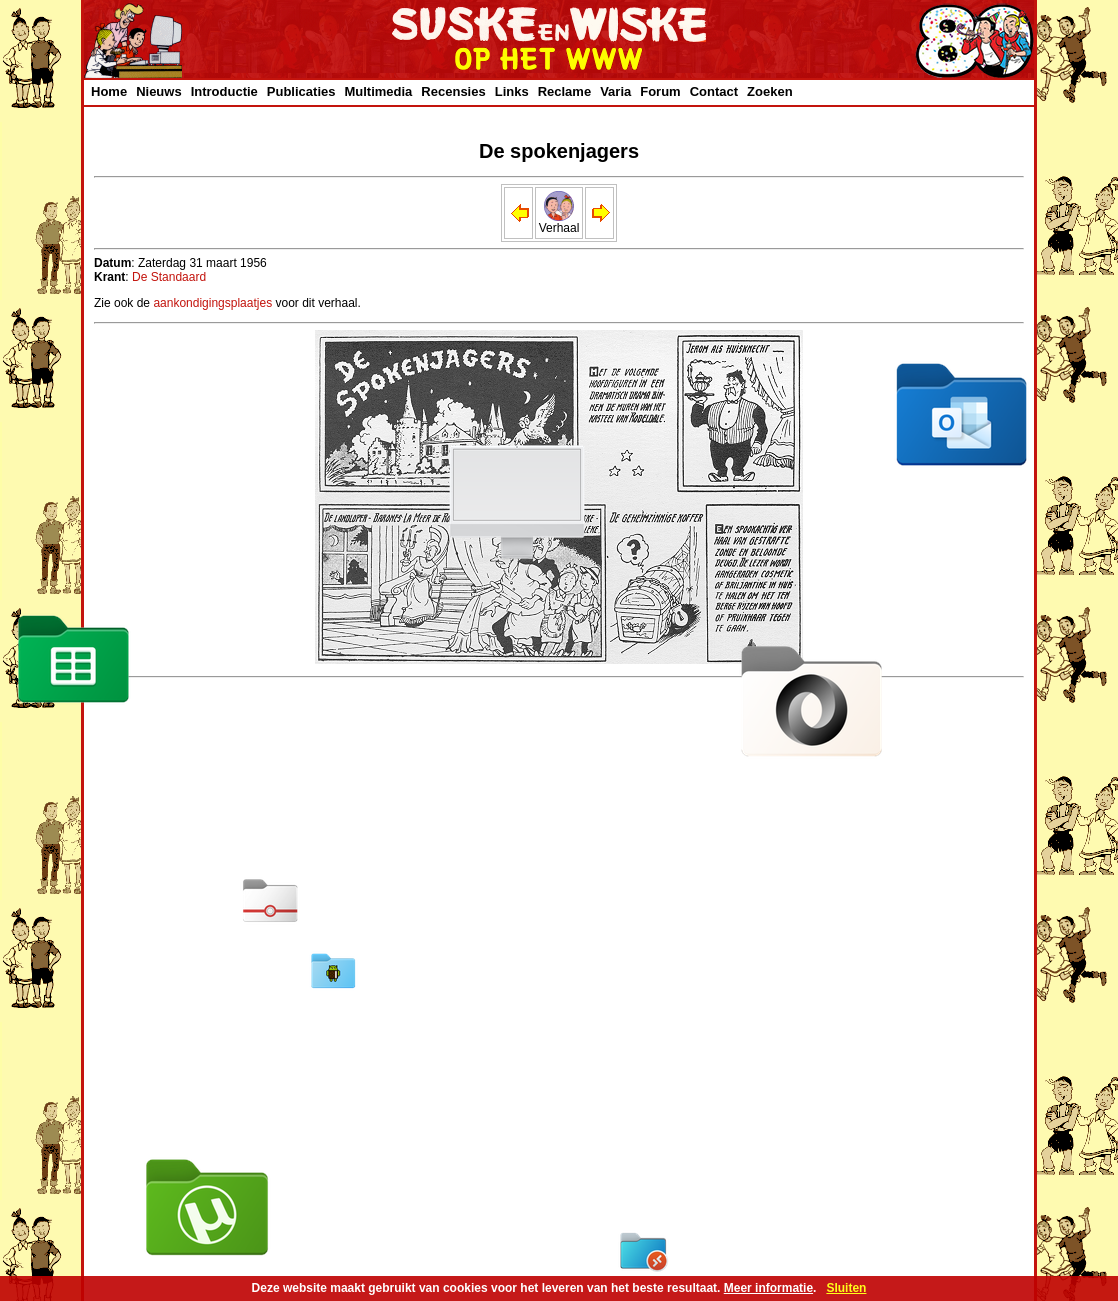 This screenshot has height=1301, width=1118. I want to click on represents this mac in system preferences or network settings, so click(517, 500).